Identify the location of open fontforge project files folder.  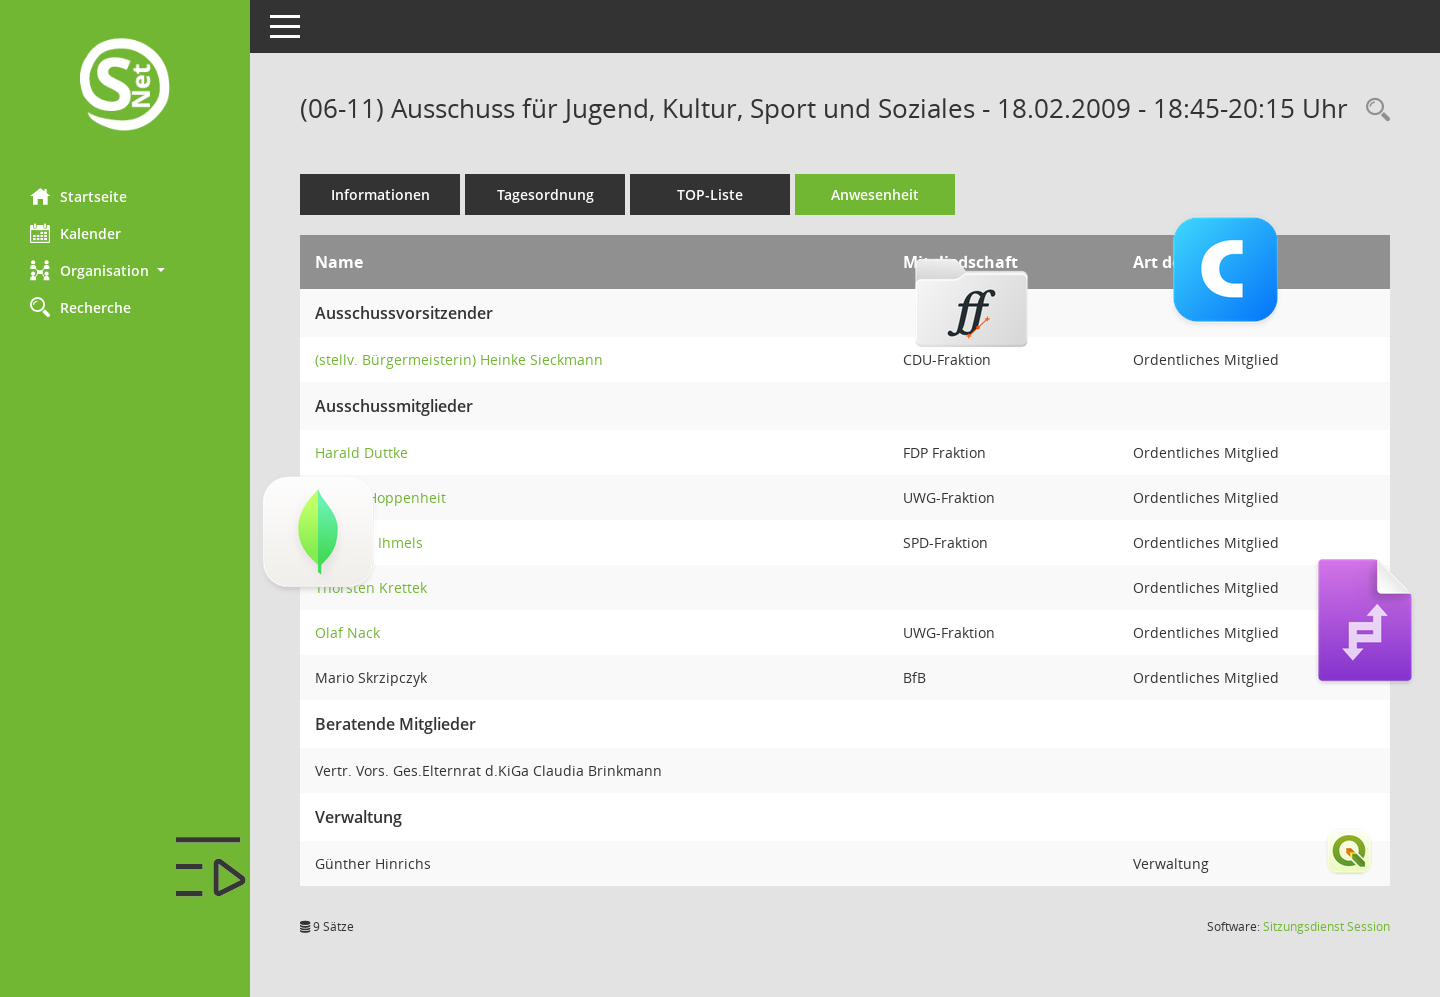
(971, 306).